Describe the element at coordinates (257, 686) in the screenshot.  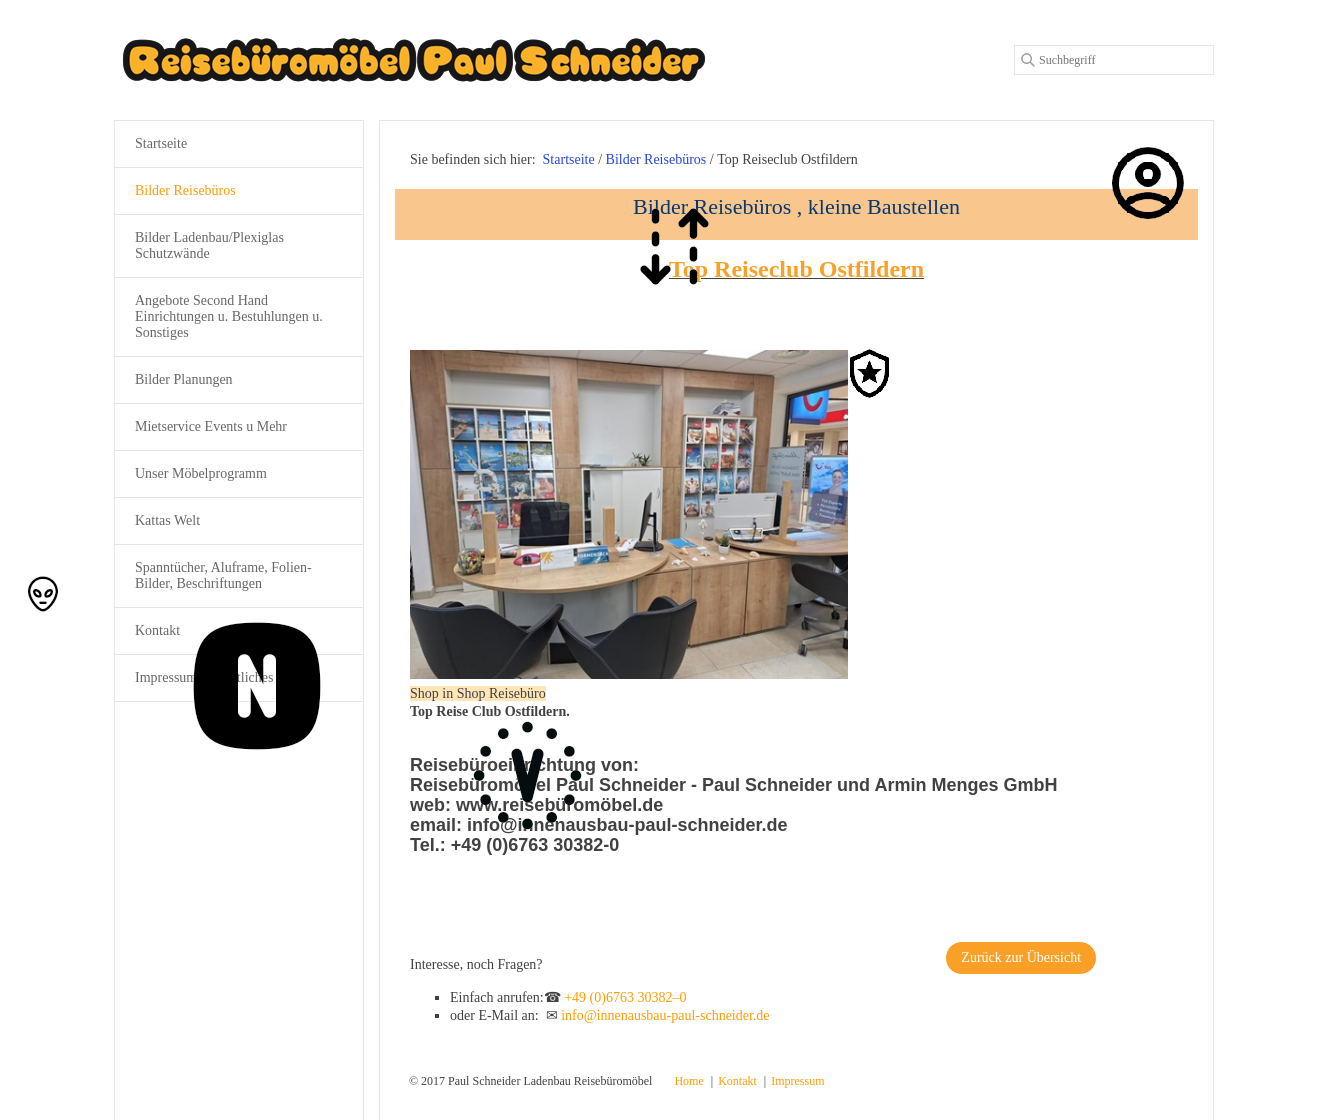
I see `indicates an item starting with the letter N` at that location.